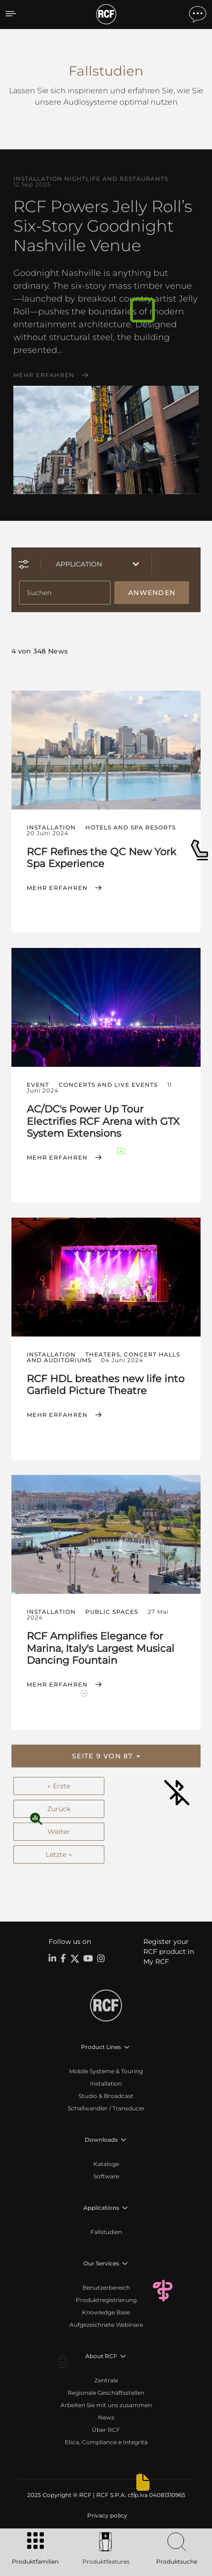 This screenshot has height=2576, width=212. Describe the element at coordinates (84, 1693) in the screenshot. I see `proceed to the next step` at that location.